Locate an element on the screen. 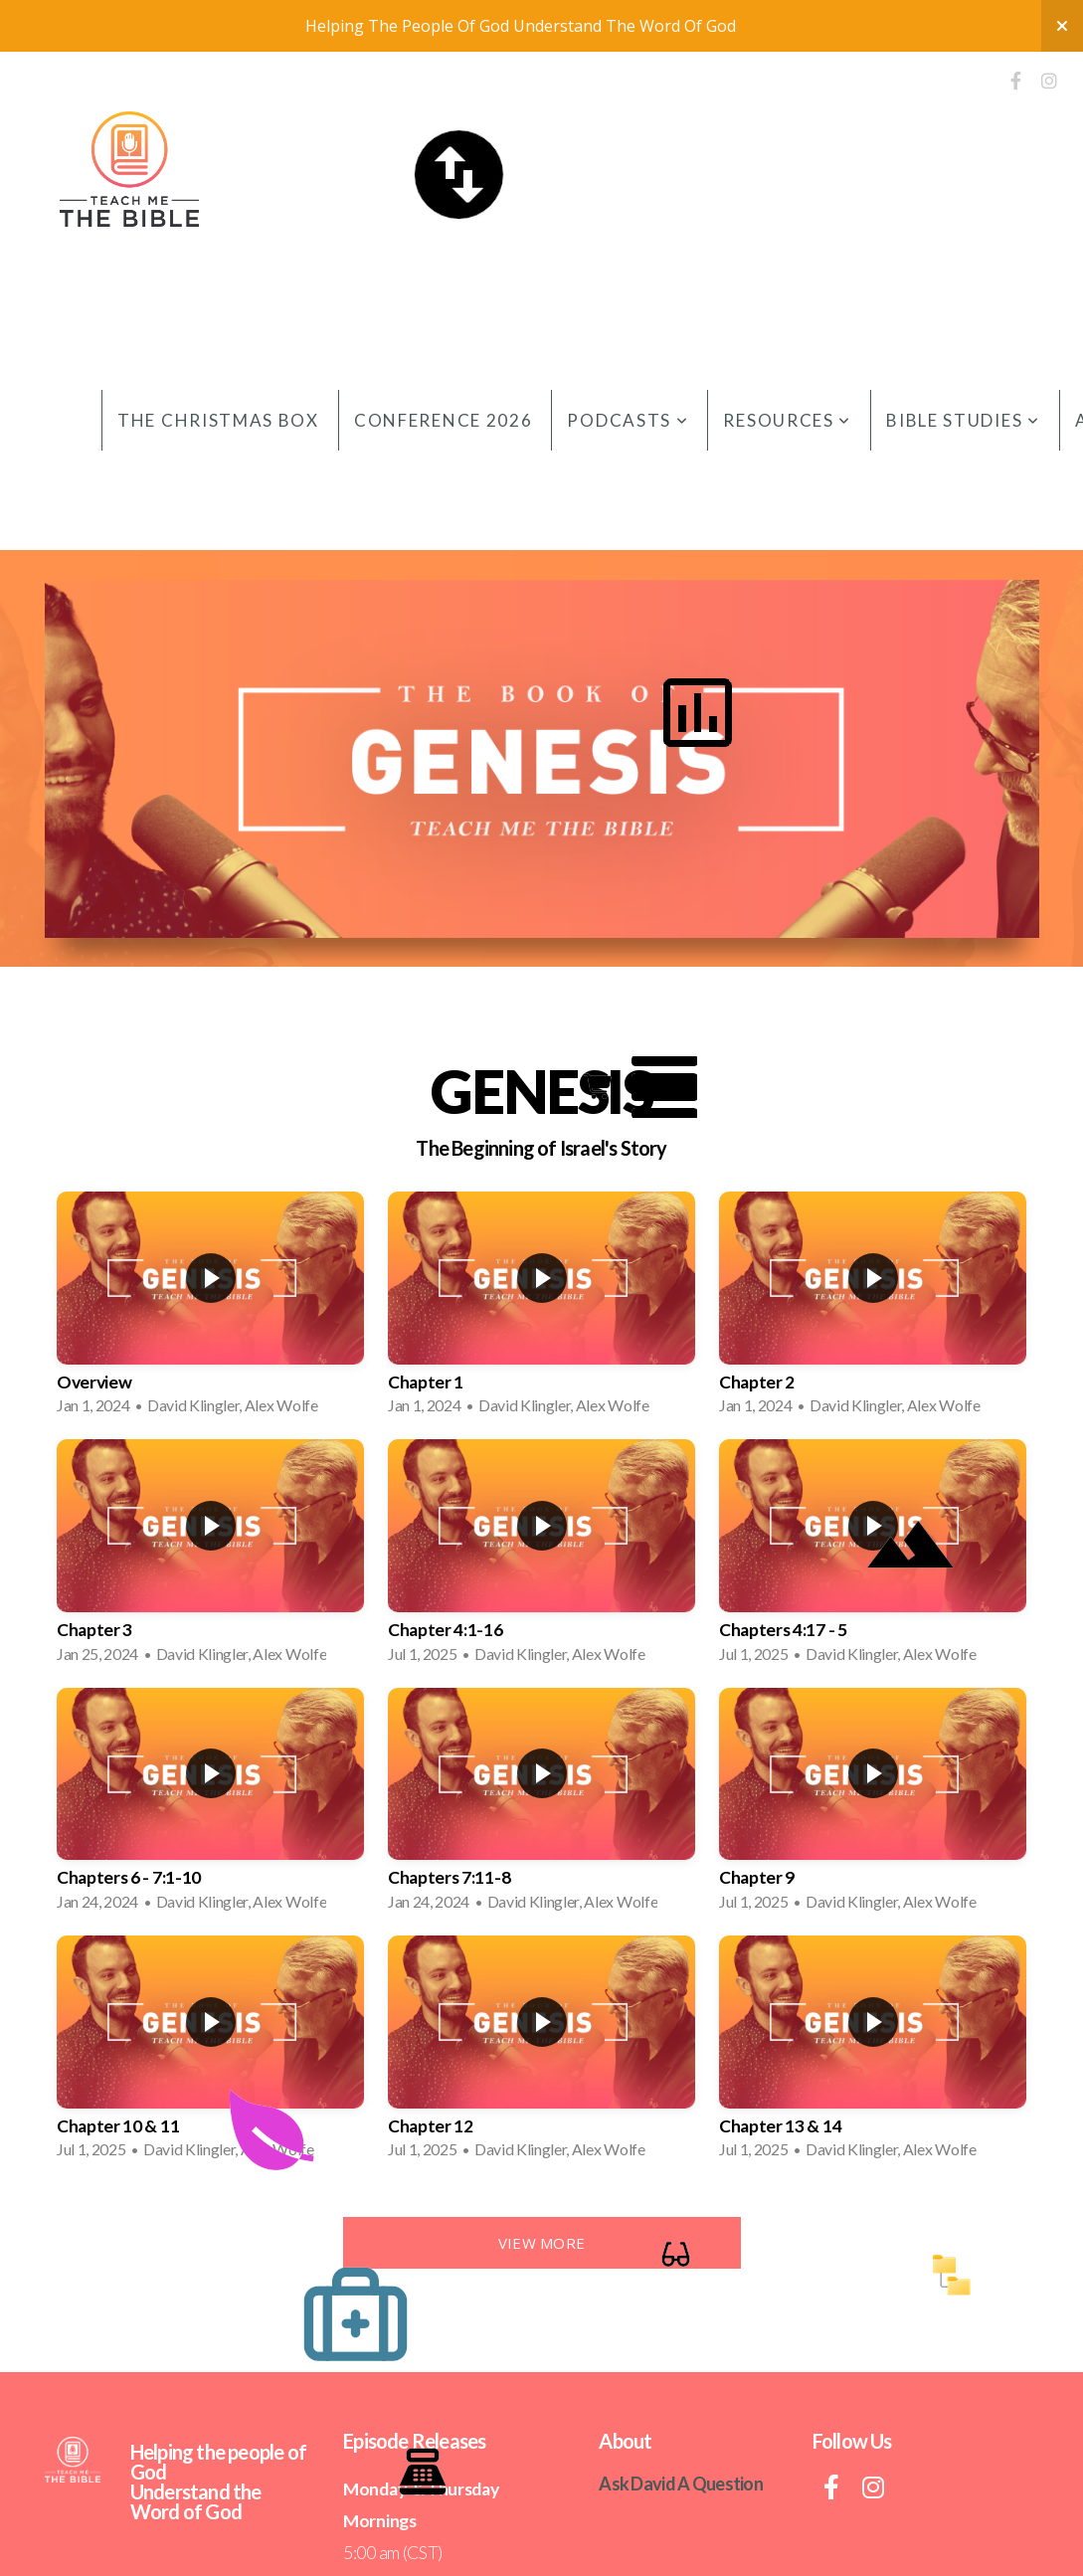 Image resolution: width=1083 pixels, height=2576 pixels. access reading mode or reader view is located at coordinates (675, 2254).